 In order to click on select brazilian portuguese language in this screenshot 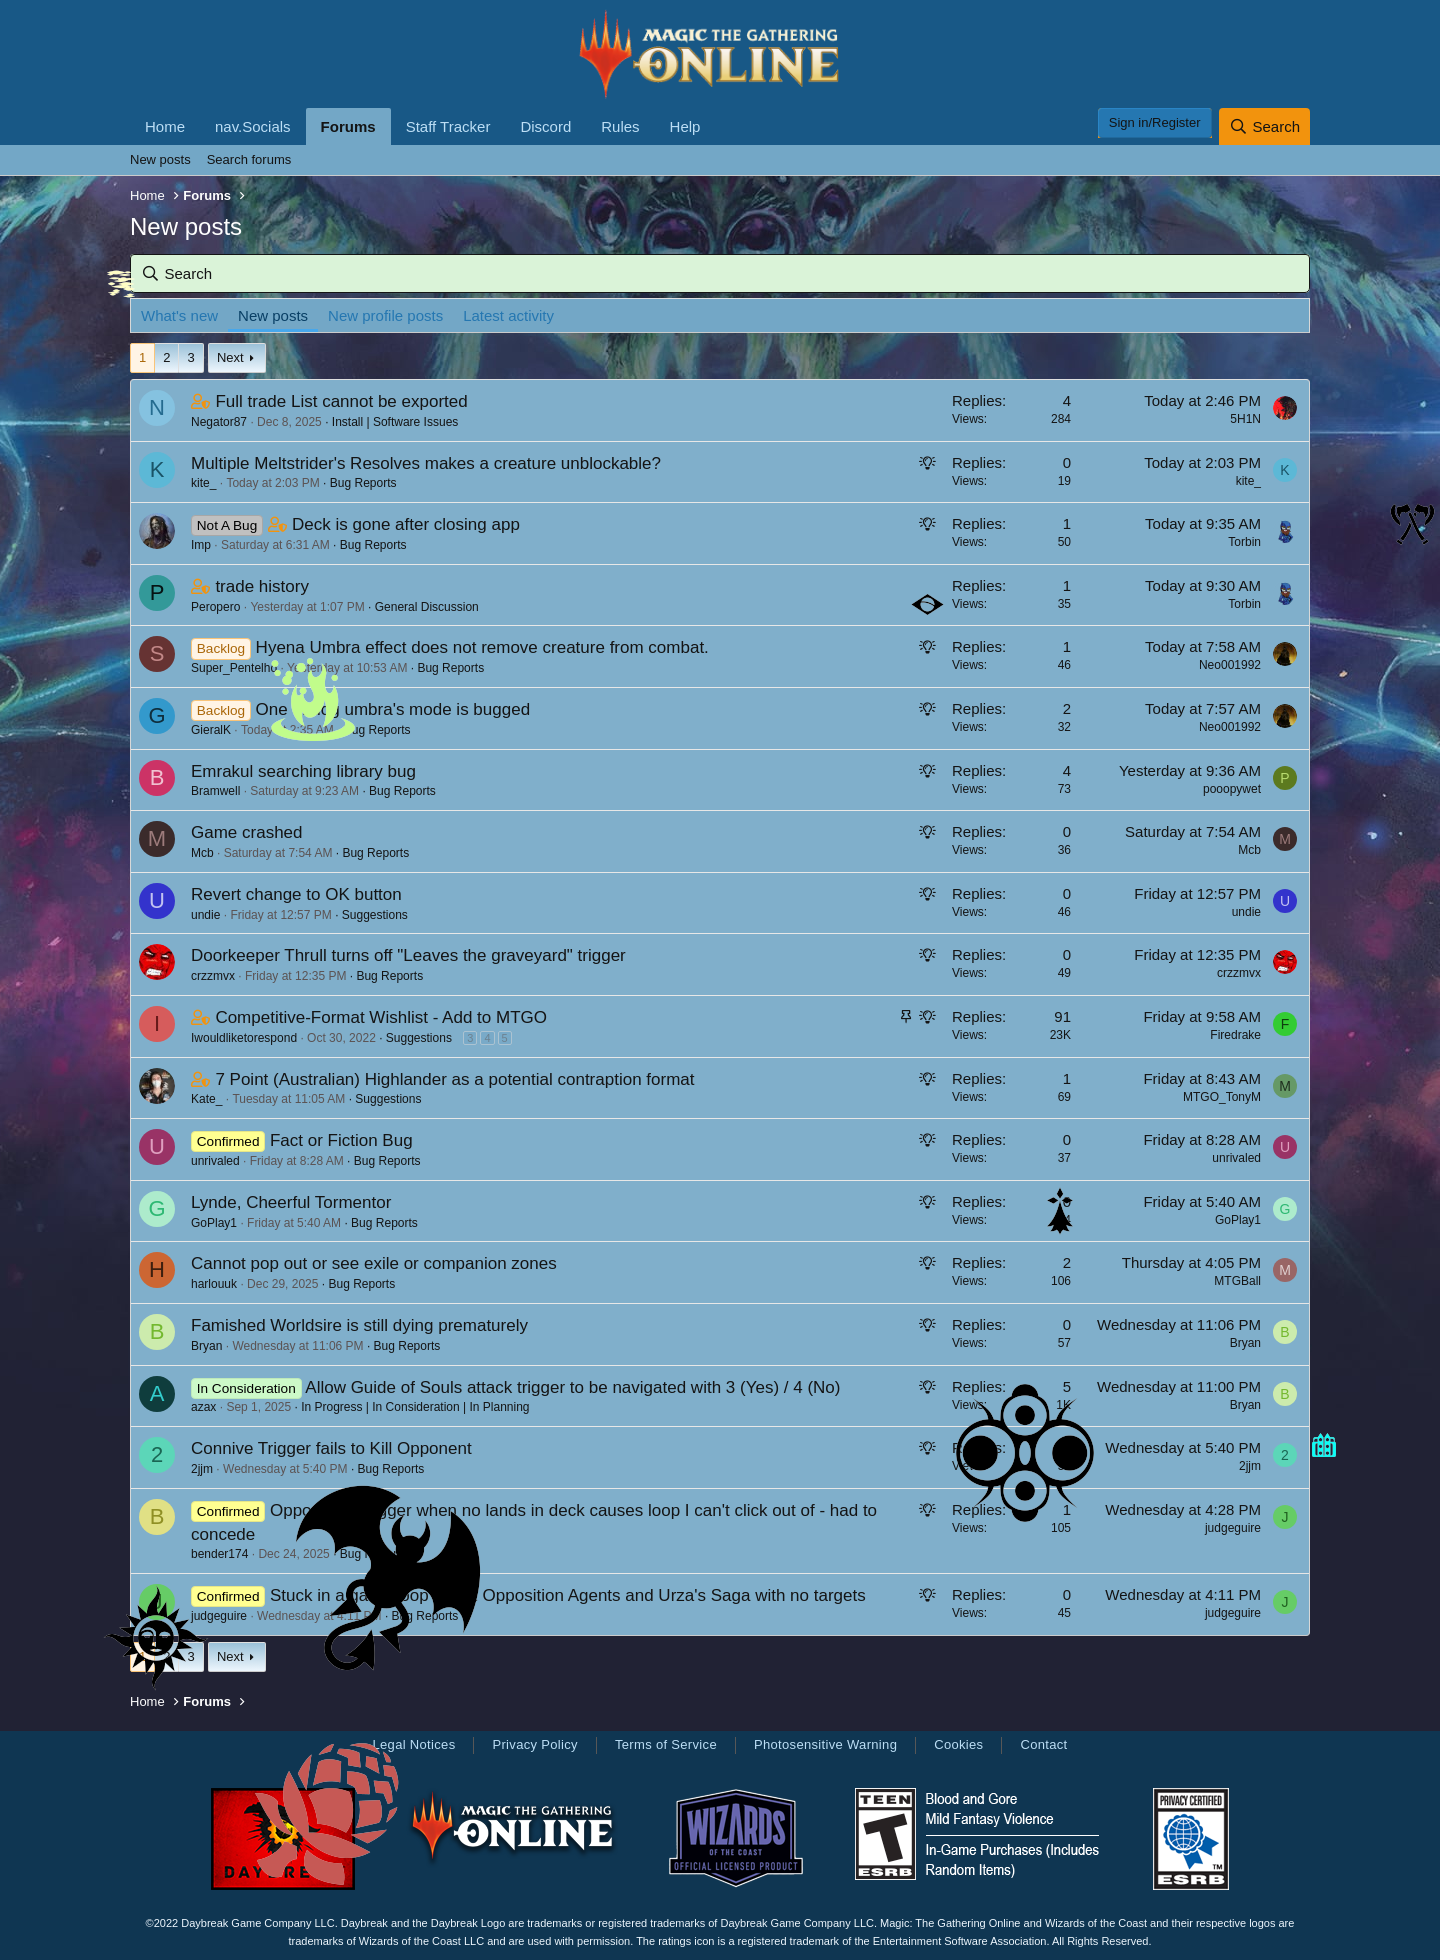, I will do `click(927, 604)`.